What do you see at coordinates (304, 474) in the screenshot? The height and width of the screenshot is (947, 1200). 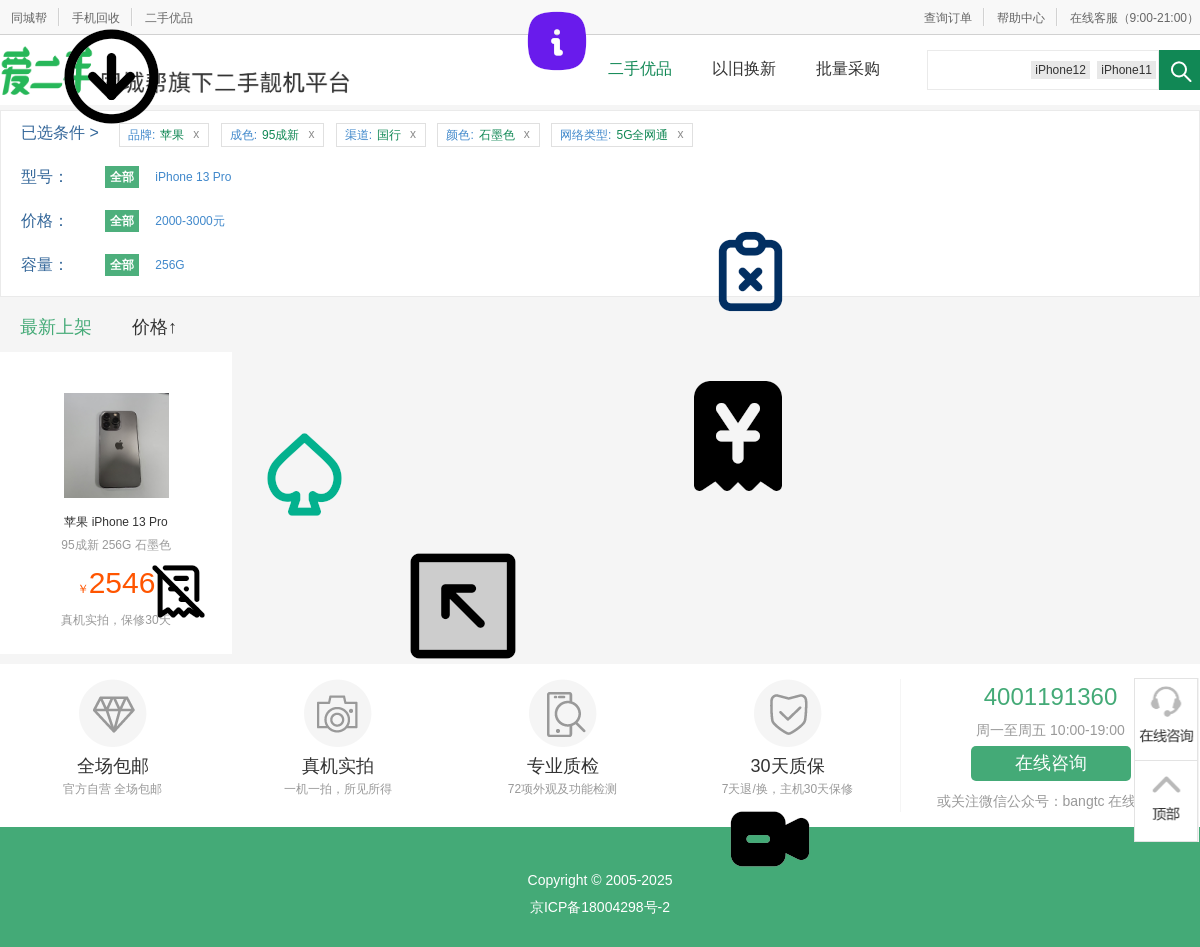 I see `spade suit symbol for card games` at bounding box center [304, 474].